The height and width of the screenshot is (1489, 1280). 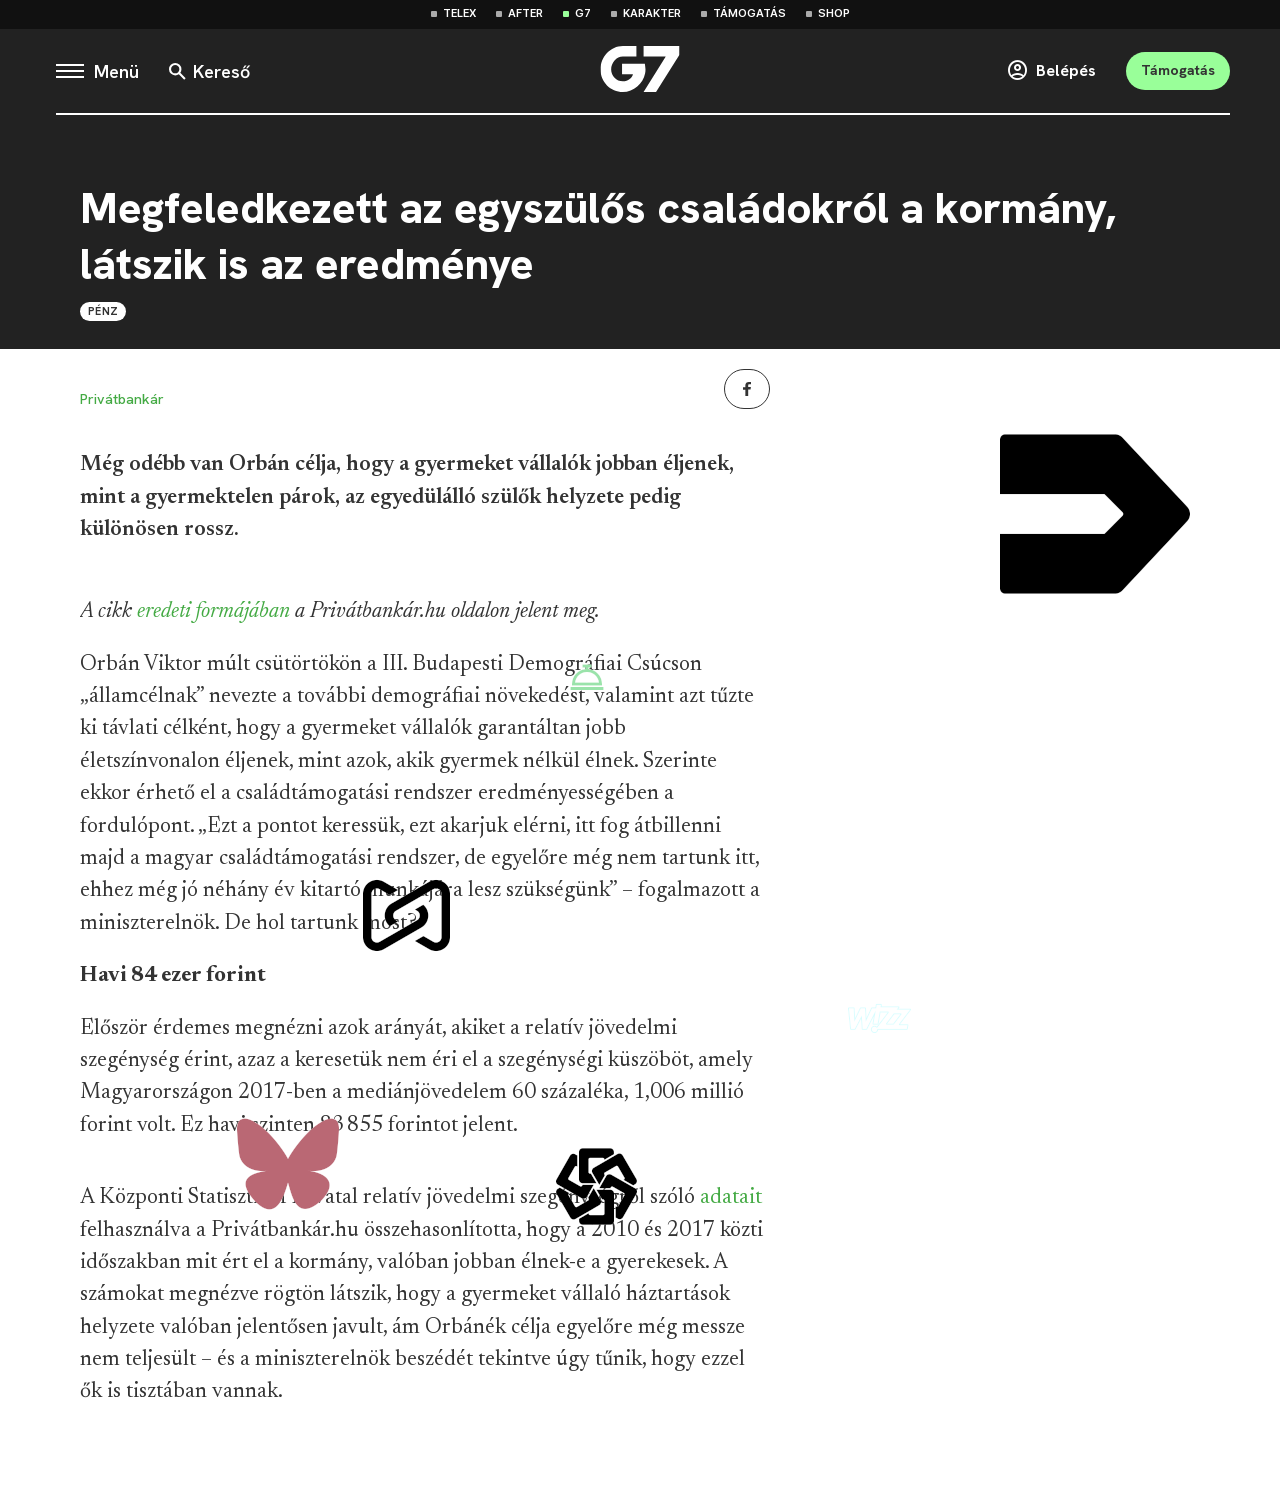 I want to click on open the V2EX community forum, so click(x=1095, y=514).